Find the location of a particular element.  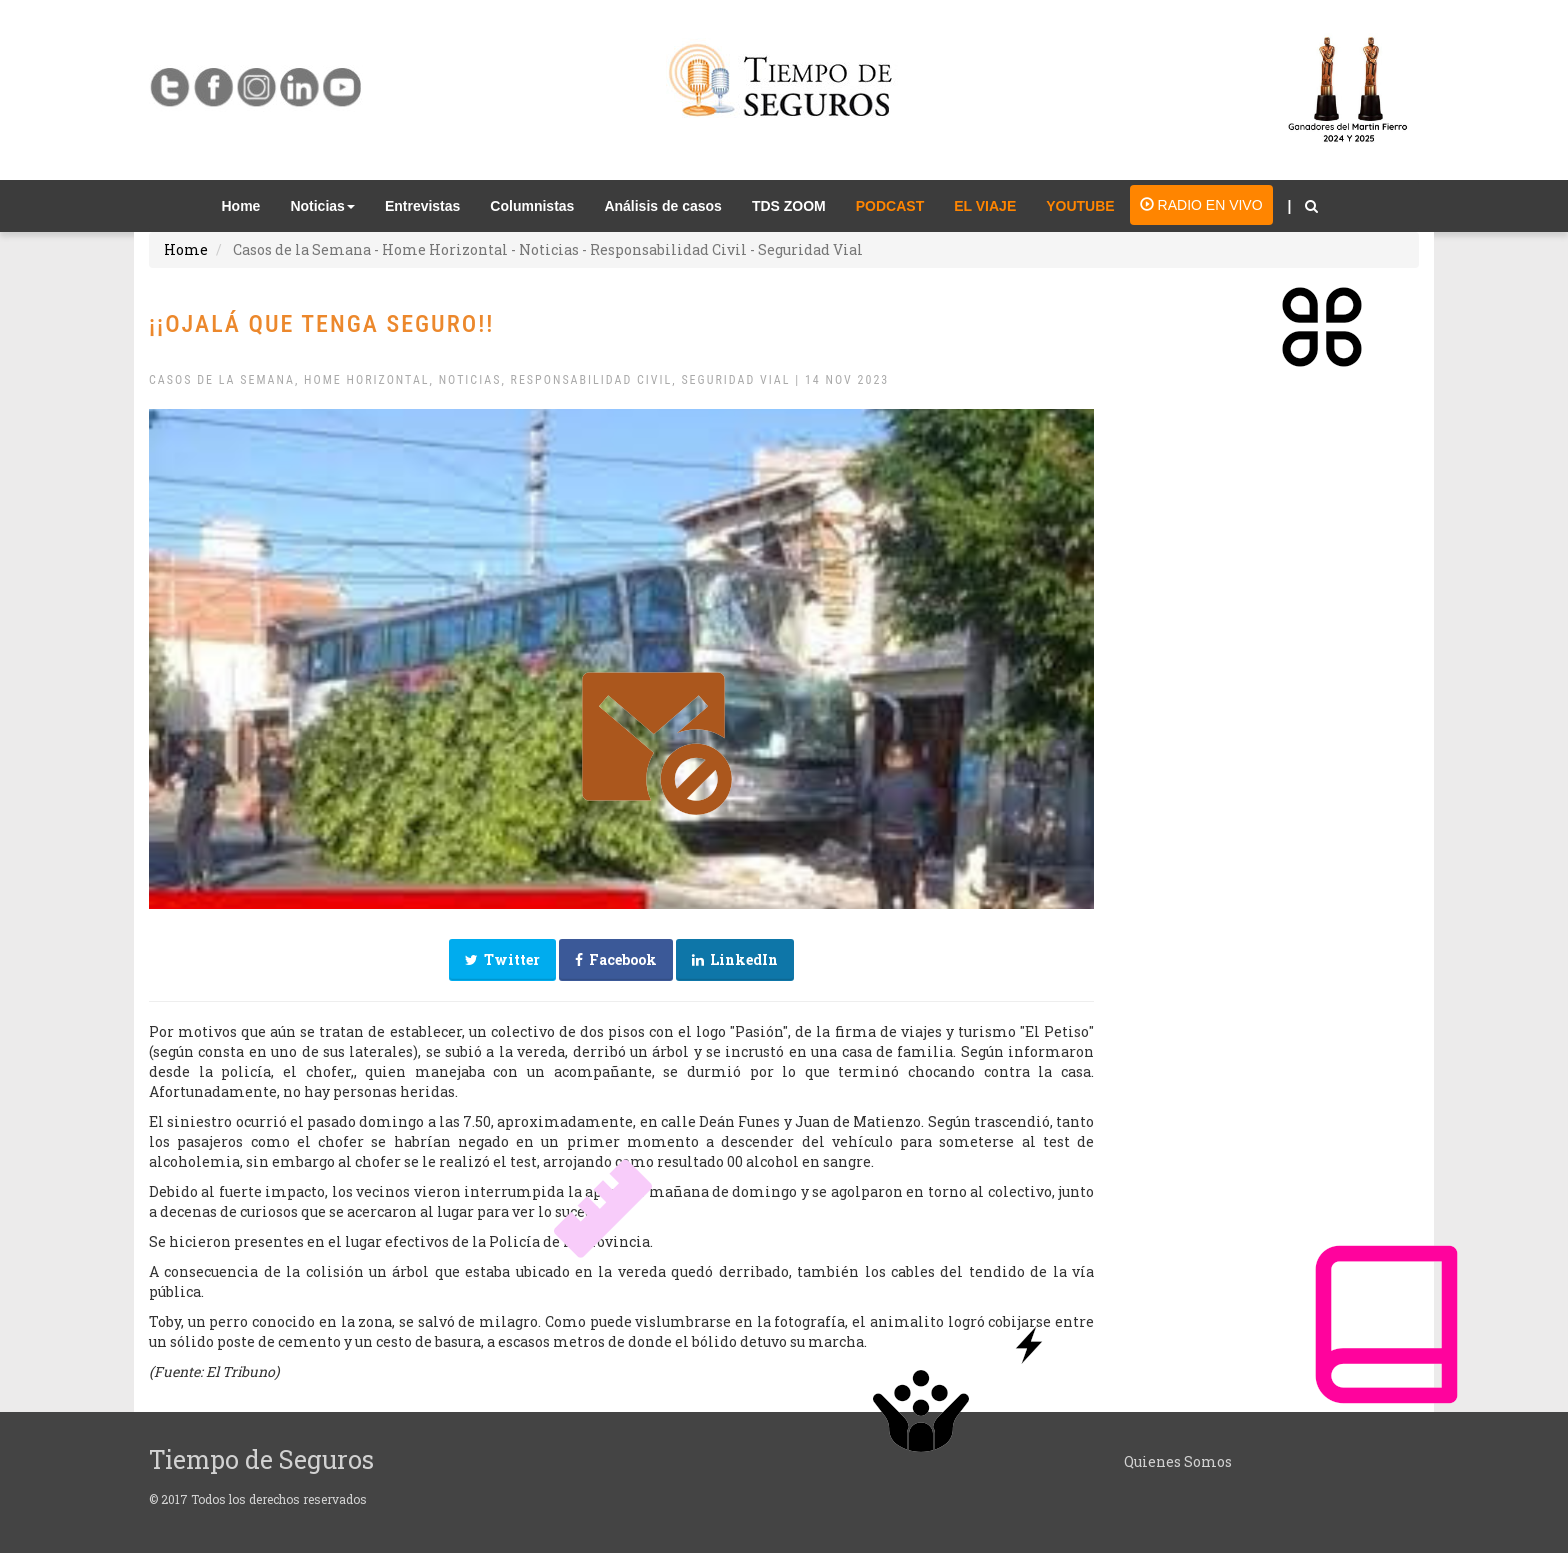

access measurement or ruler tool is located at coordinates (603, 1206).